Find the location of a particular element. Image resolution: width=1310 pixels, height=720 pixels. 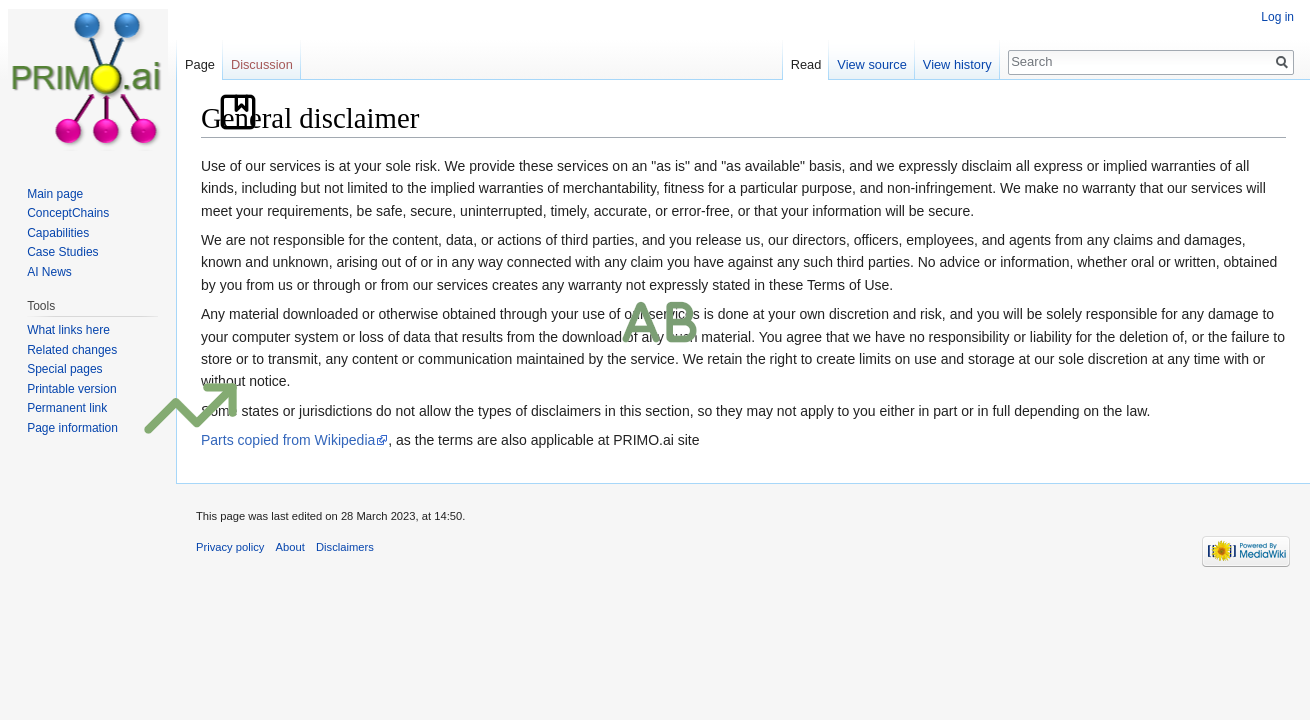

view your music album collection is located at coordinates (238, 112).